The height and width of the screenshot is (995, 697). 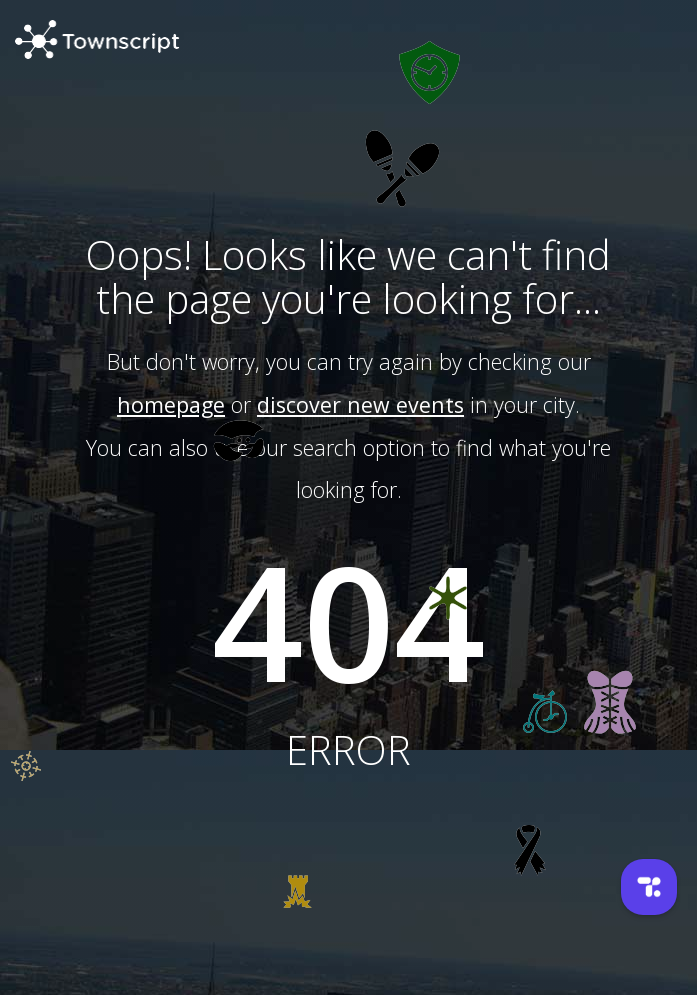 I want to click on demolish or destroy a building, so click(x=297, y=891).